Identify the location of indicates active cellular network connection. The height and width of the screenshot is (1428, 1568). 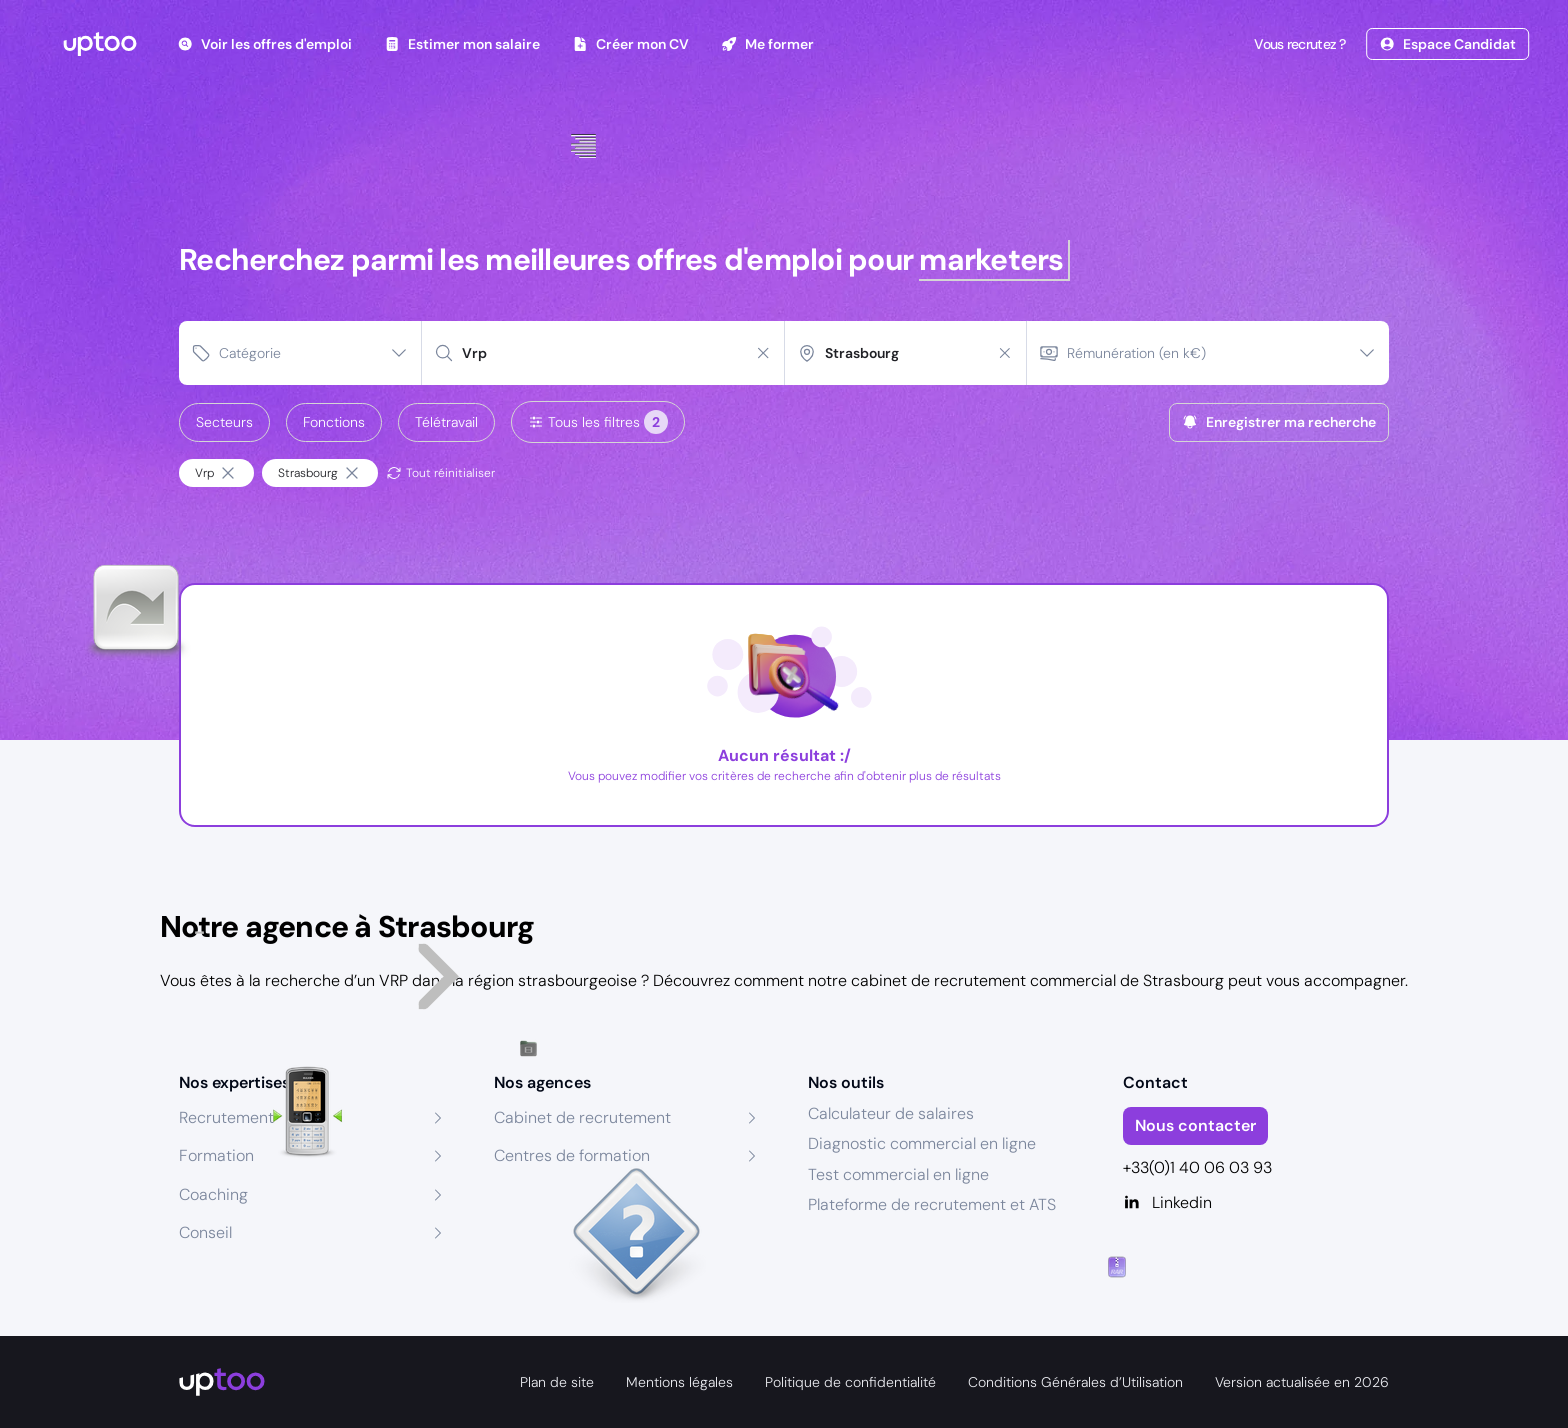
(308, 1112).